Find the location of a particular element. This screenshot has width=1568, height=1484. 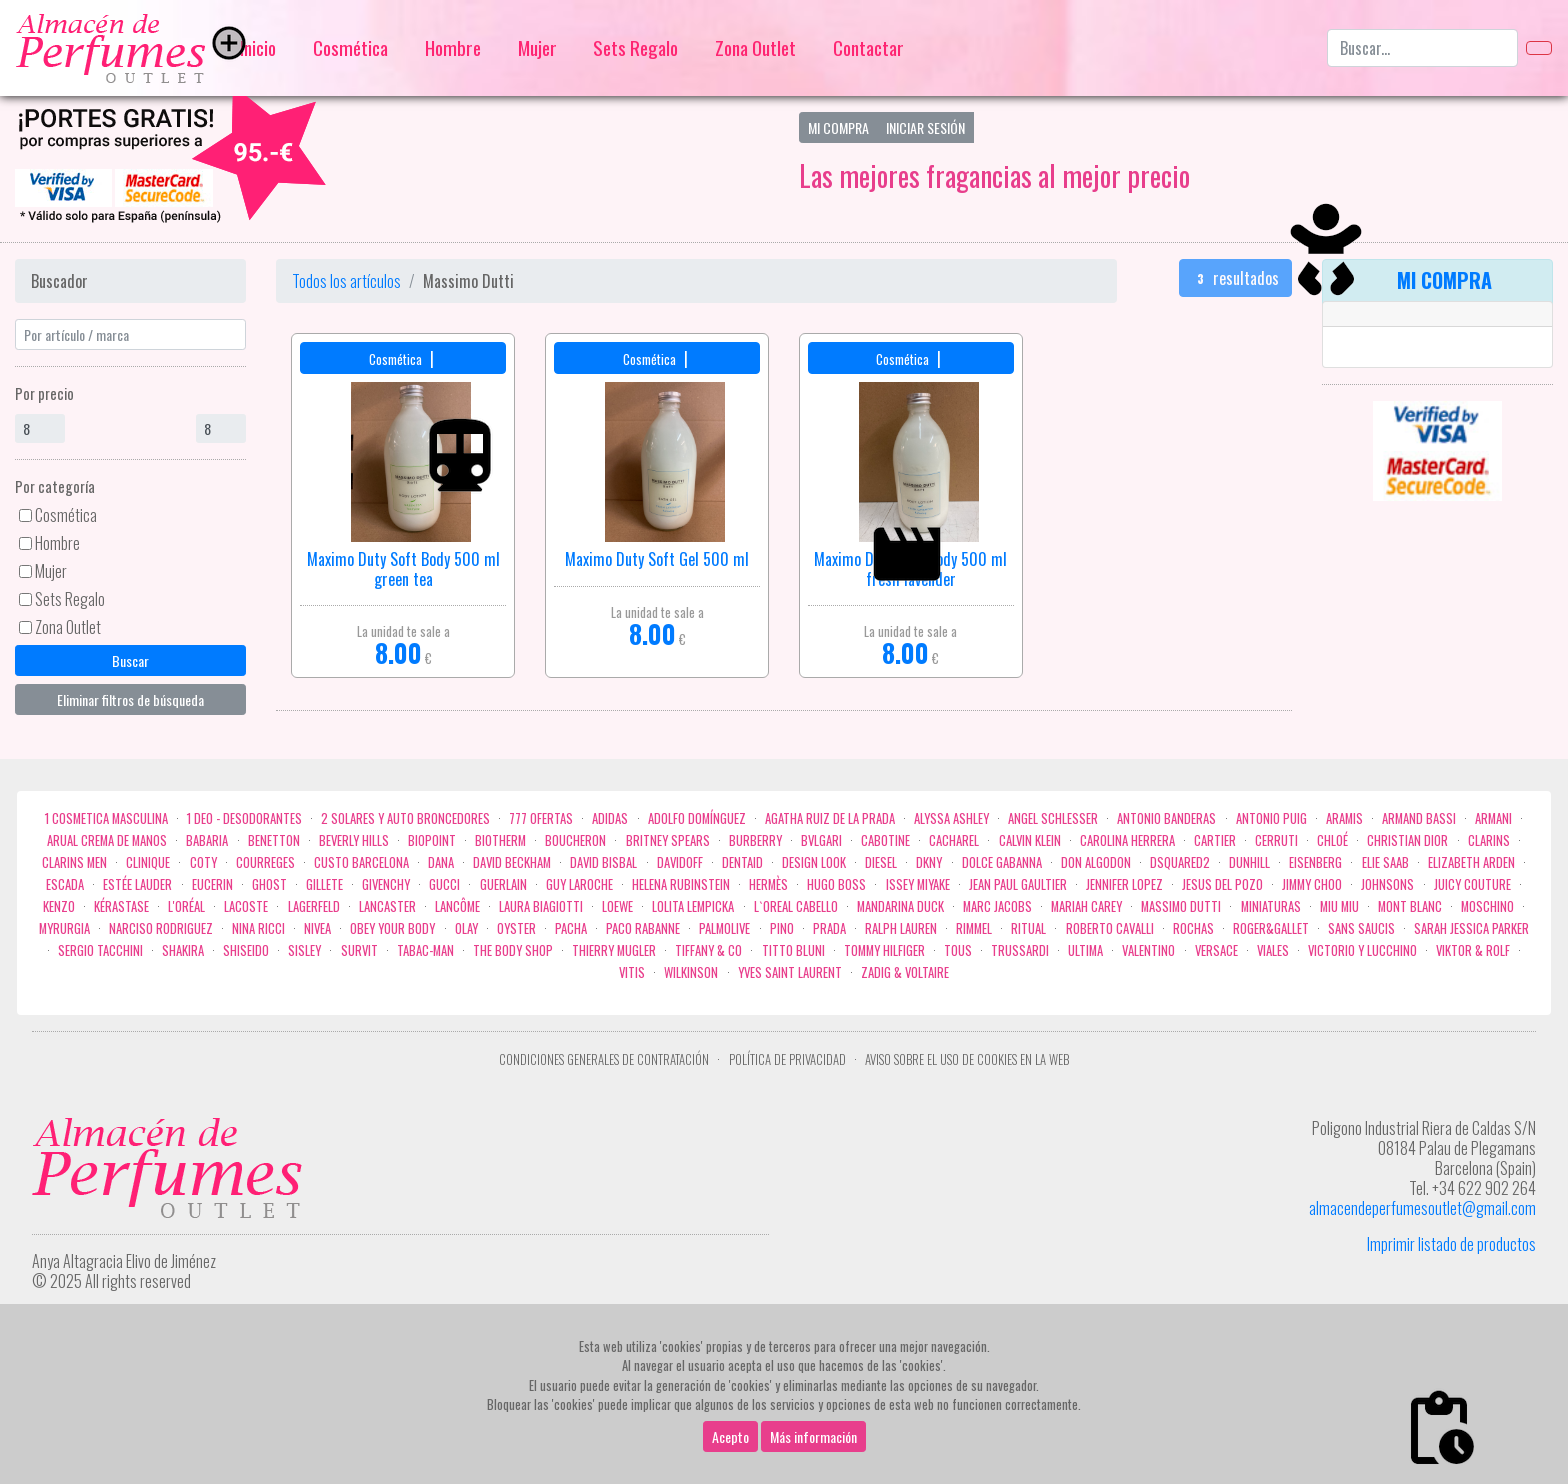

add a new item is located at coordinates (229, 43).